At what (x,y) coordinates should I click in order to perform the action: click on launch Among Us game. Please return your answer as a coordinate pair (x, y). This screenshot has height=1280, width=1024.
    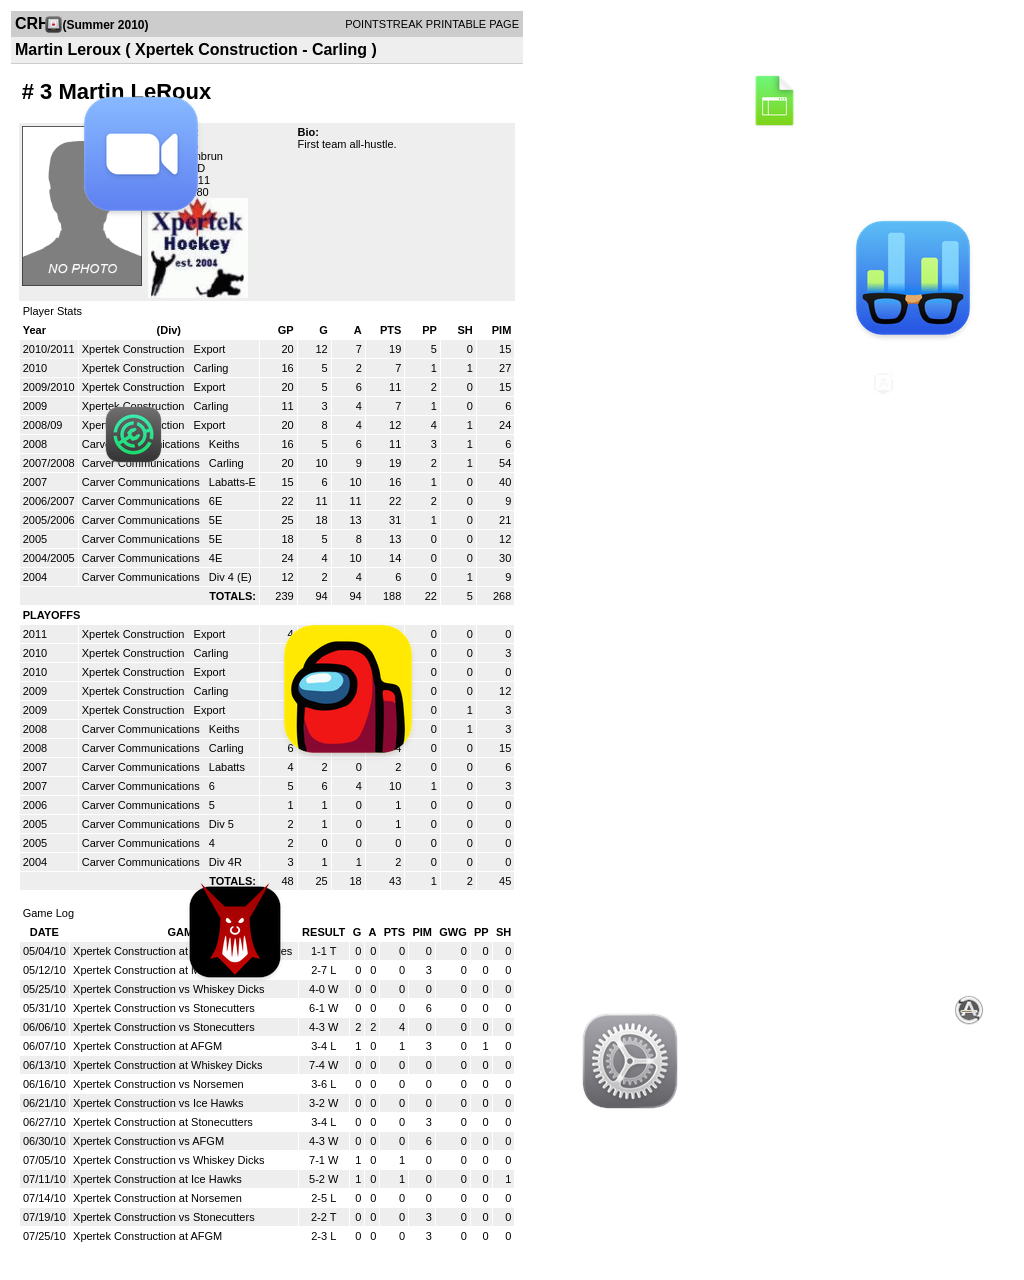
    Looking at the image, I should click on (348, 689).